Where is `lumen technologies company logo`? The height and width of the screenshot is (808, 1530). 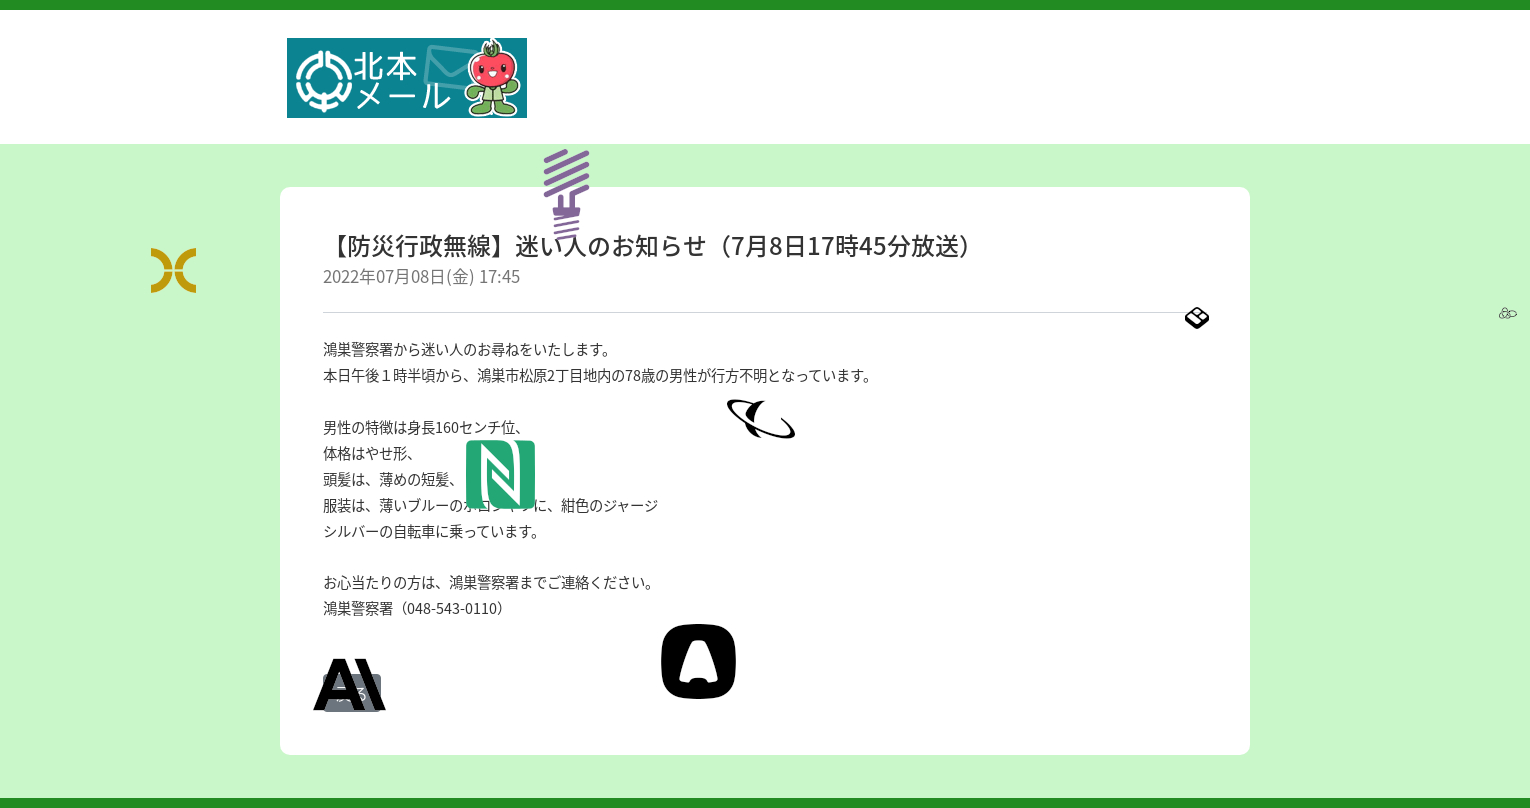
lumen technologies company logo is located at coordinates (566, 194).